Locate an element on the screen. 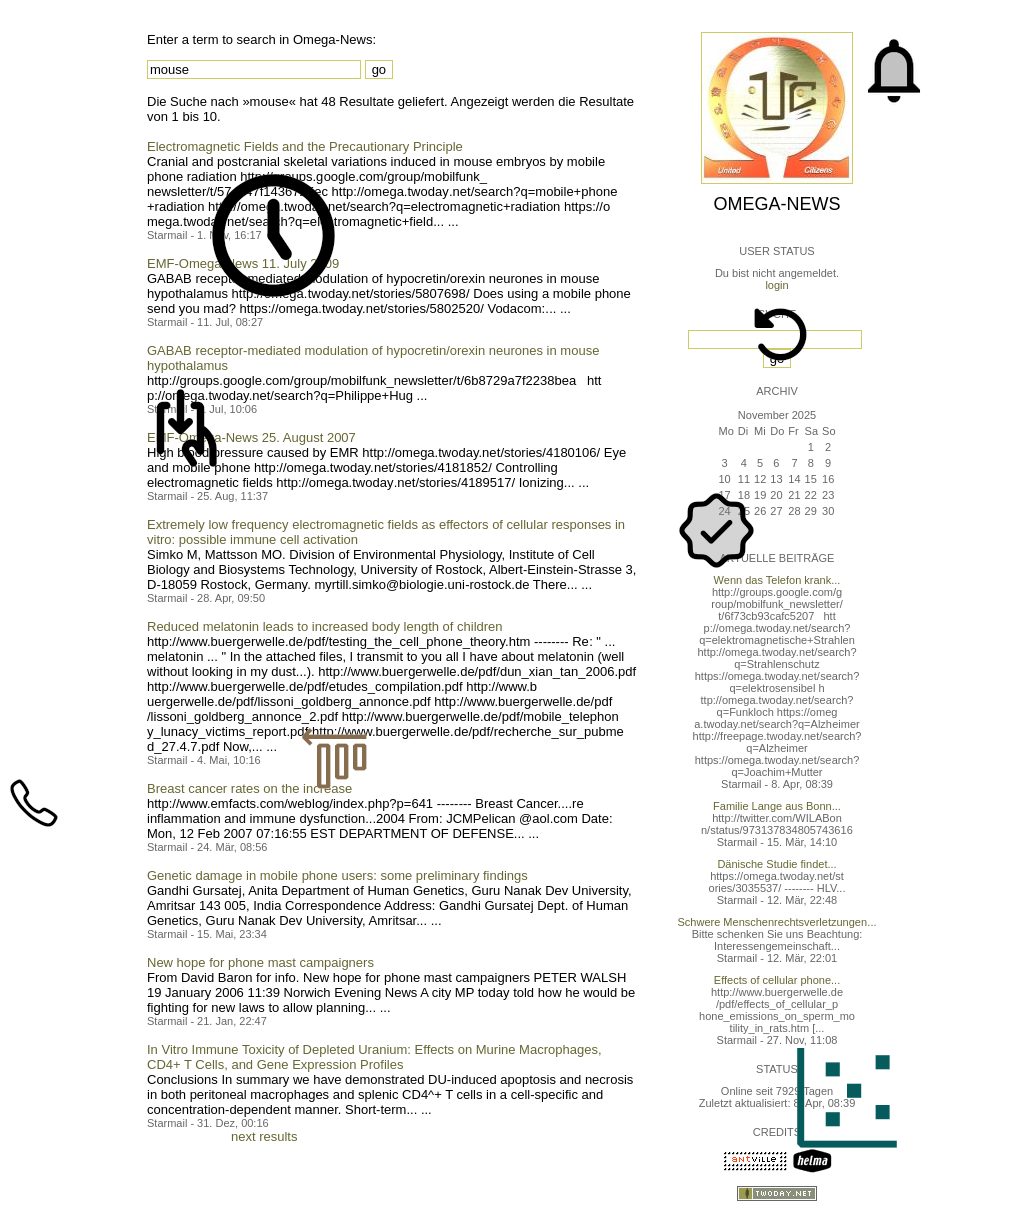  undo the last action is located at coordinates (780, 334).